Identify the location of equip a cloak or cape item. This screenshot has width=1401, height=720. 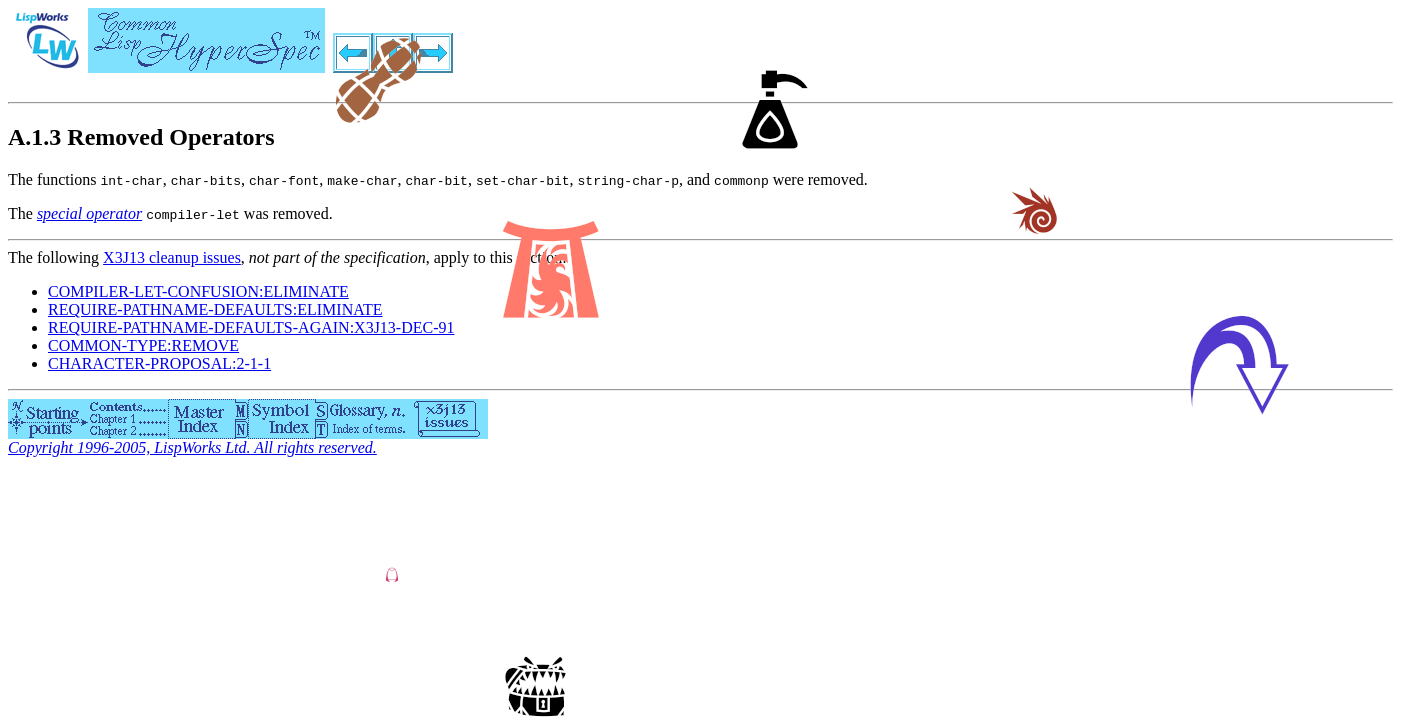
(392, 575).